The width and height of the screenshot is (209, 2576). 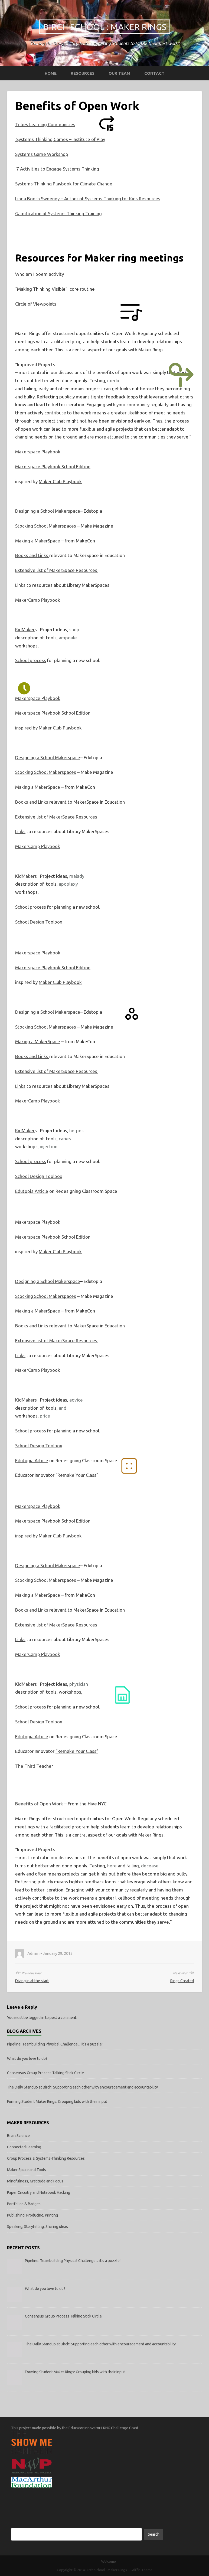 I want to click on skip forward 15 seconds, so click(x=107, y=124).